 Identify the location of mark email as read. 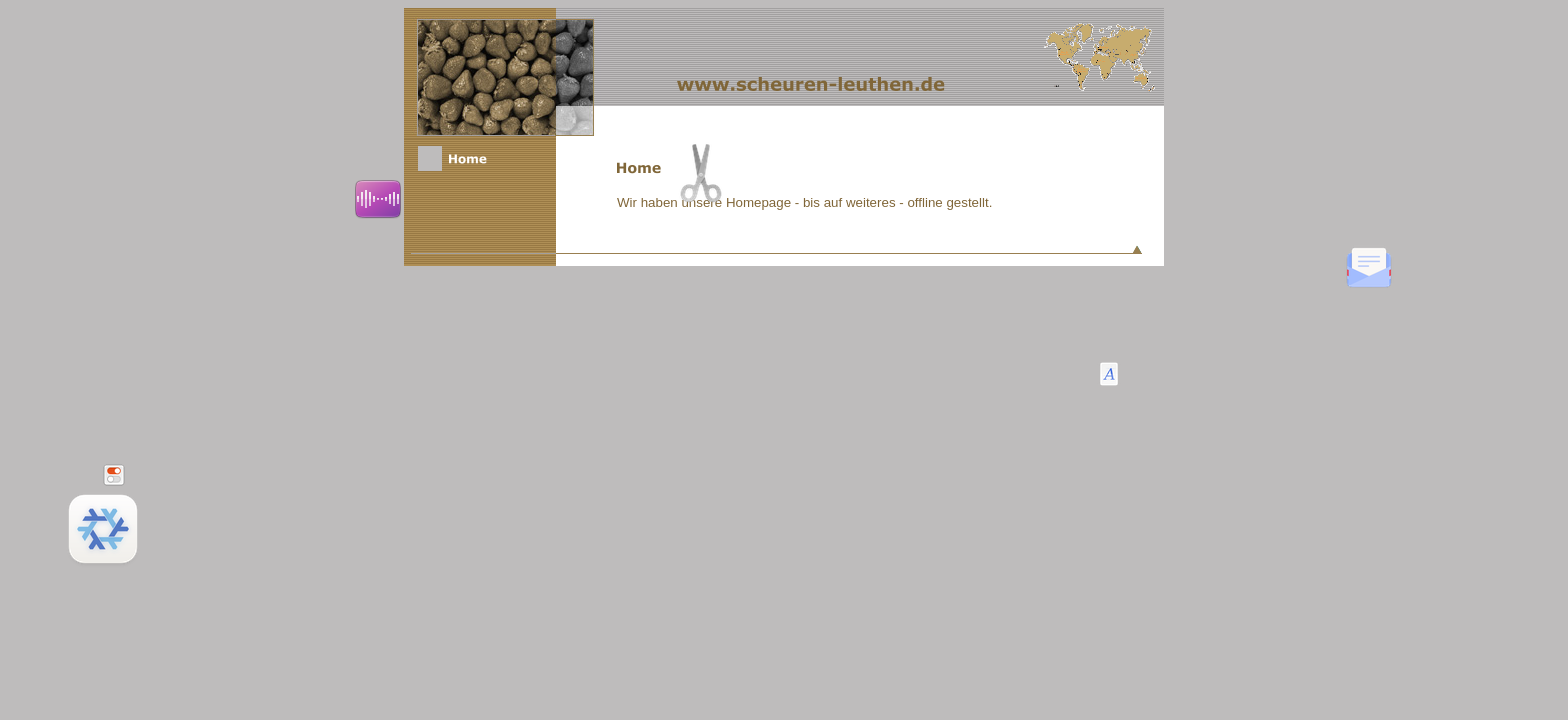
(1369, 270).